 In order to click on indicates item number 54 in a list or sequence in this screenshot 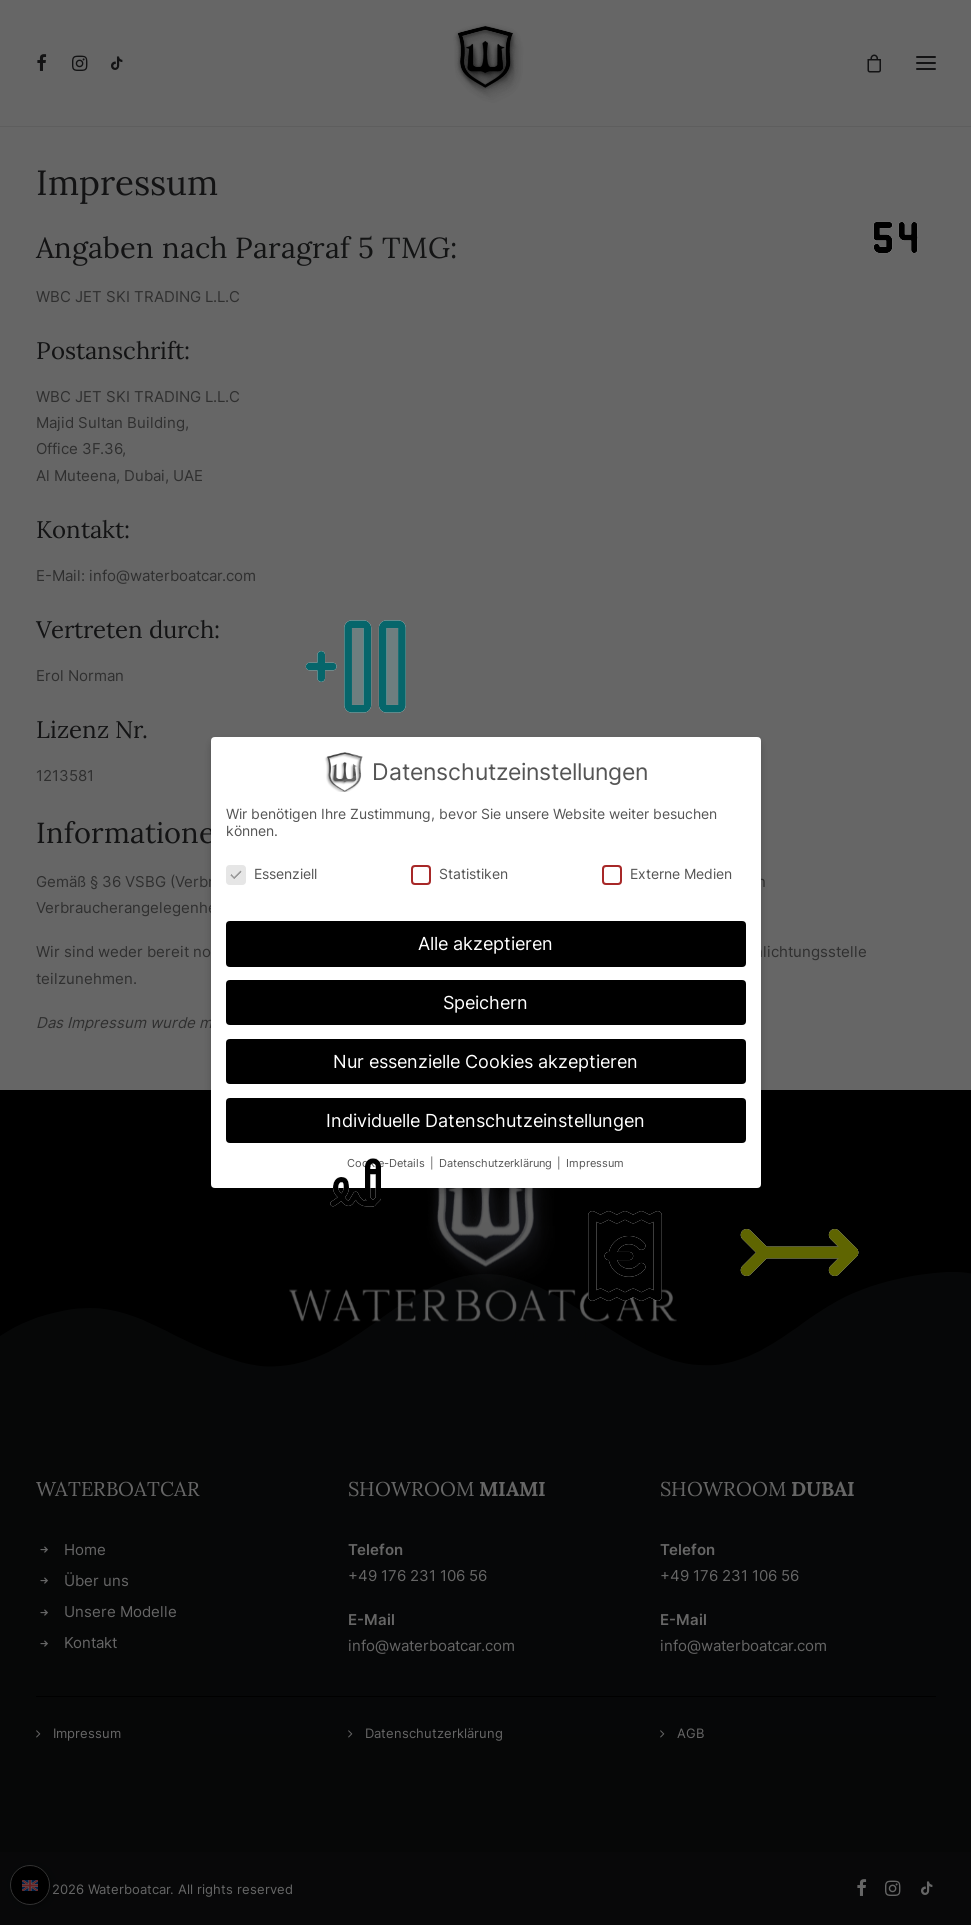, I will do `click(895, 237)`.